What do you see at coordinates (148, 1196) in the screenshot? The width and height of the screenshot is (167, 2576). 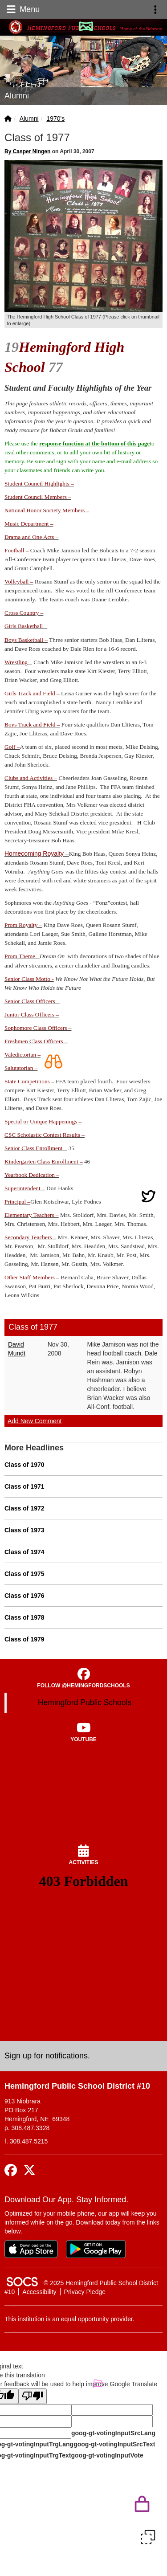 I see `share to twitter` at bounding box center [148, 1196].